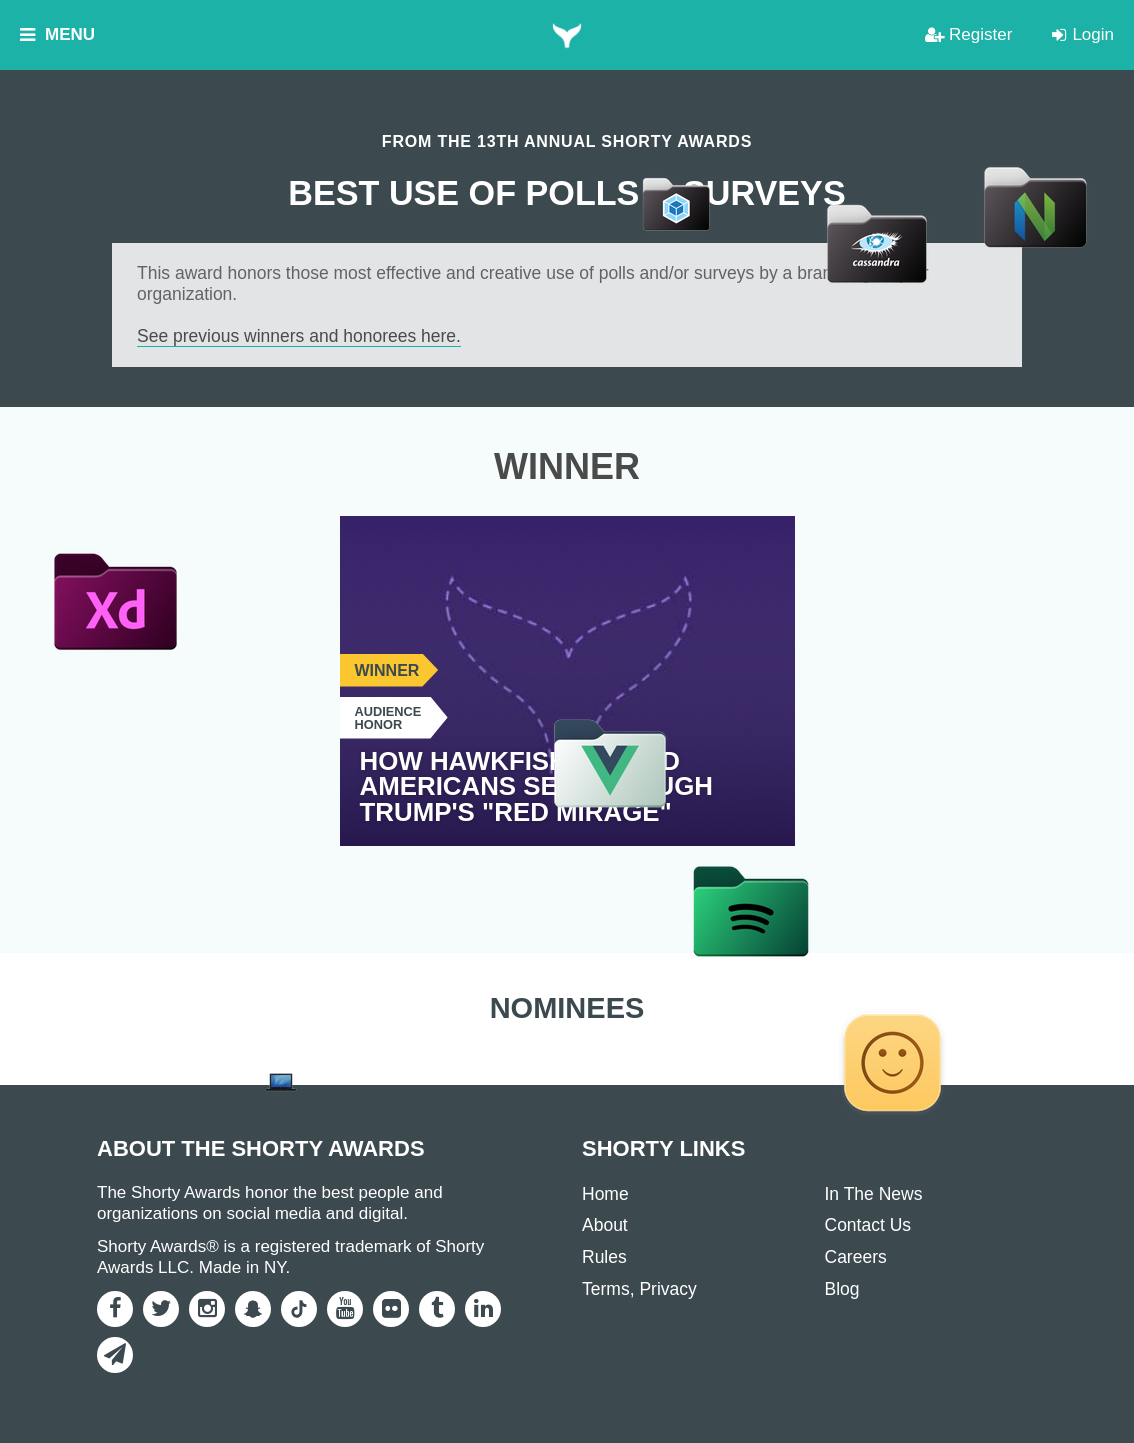  What do you see at coordinates (750, 914) in the screenshot?
I see `open folder containing spotify downloads or files` at bounding box center [750, 914].